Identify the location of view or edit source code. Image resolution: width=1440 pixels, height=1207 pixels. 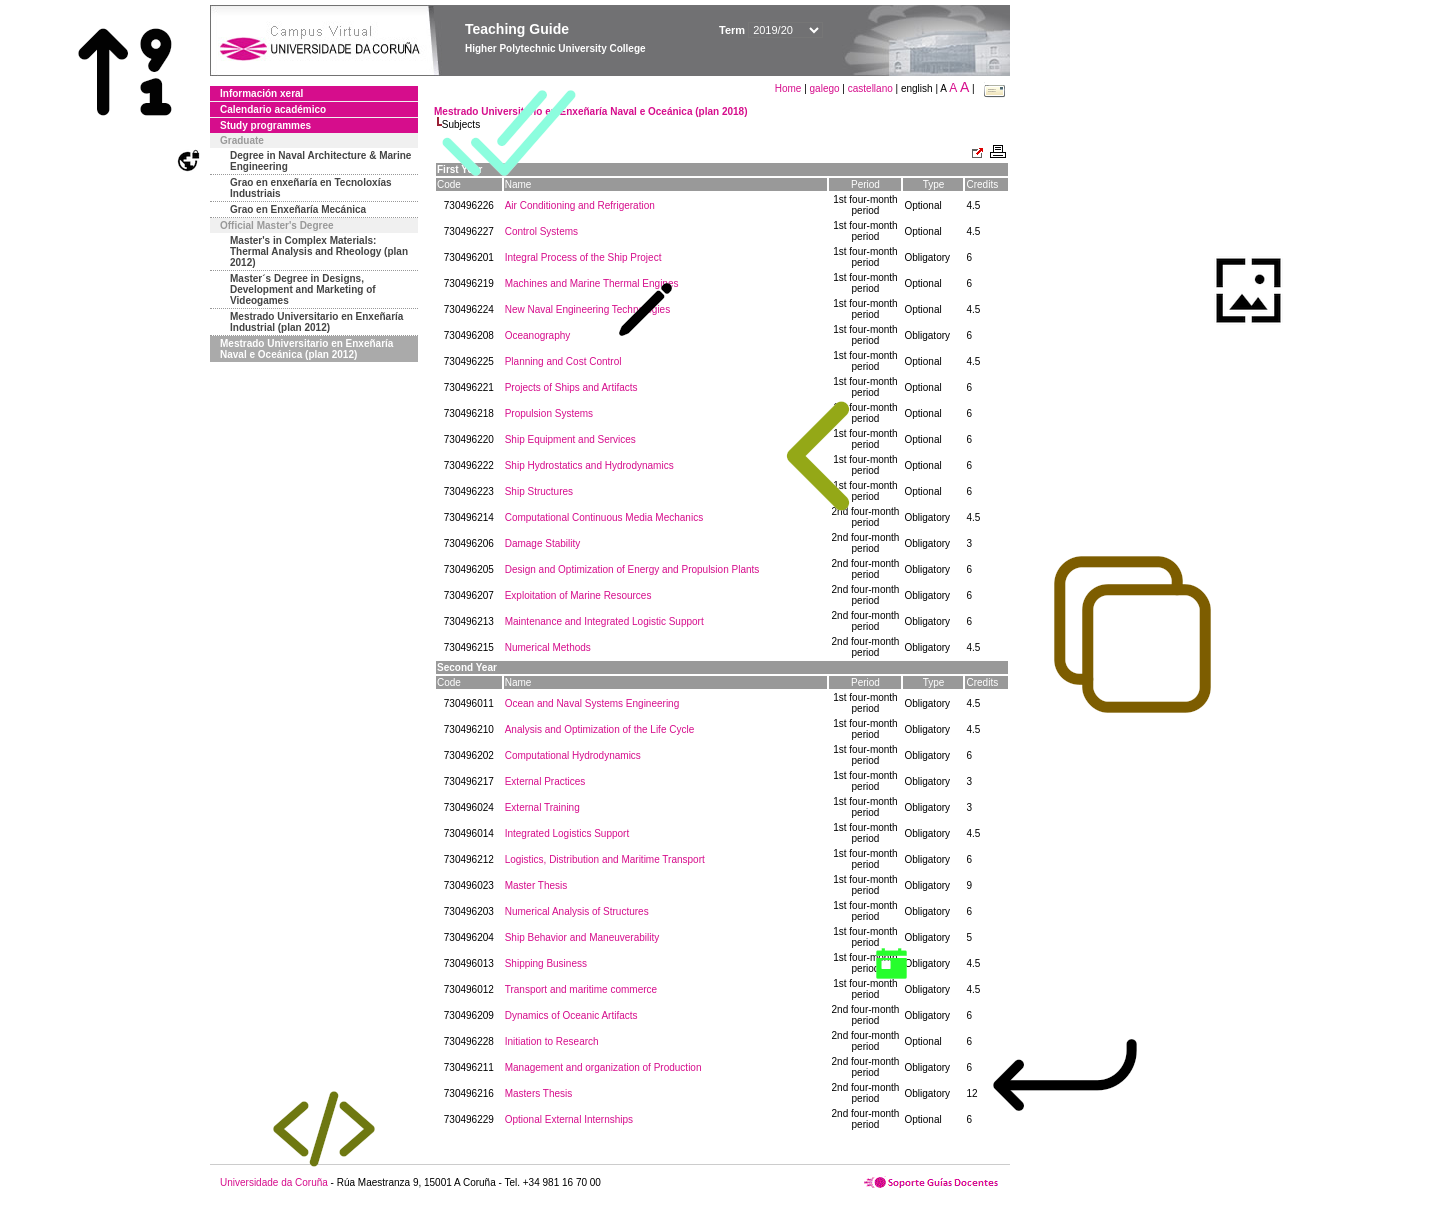
(324, 1129).